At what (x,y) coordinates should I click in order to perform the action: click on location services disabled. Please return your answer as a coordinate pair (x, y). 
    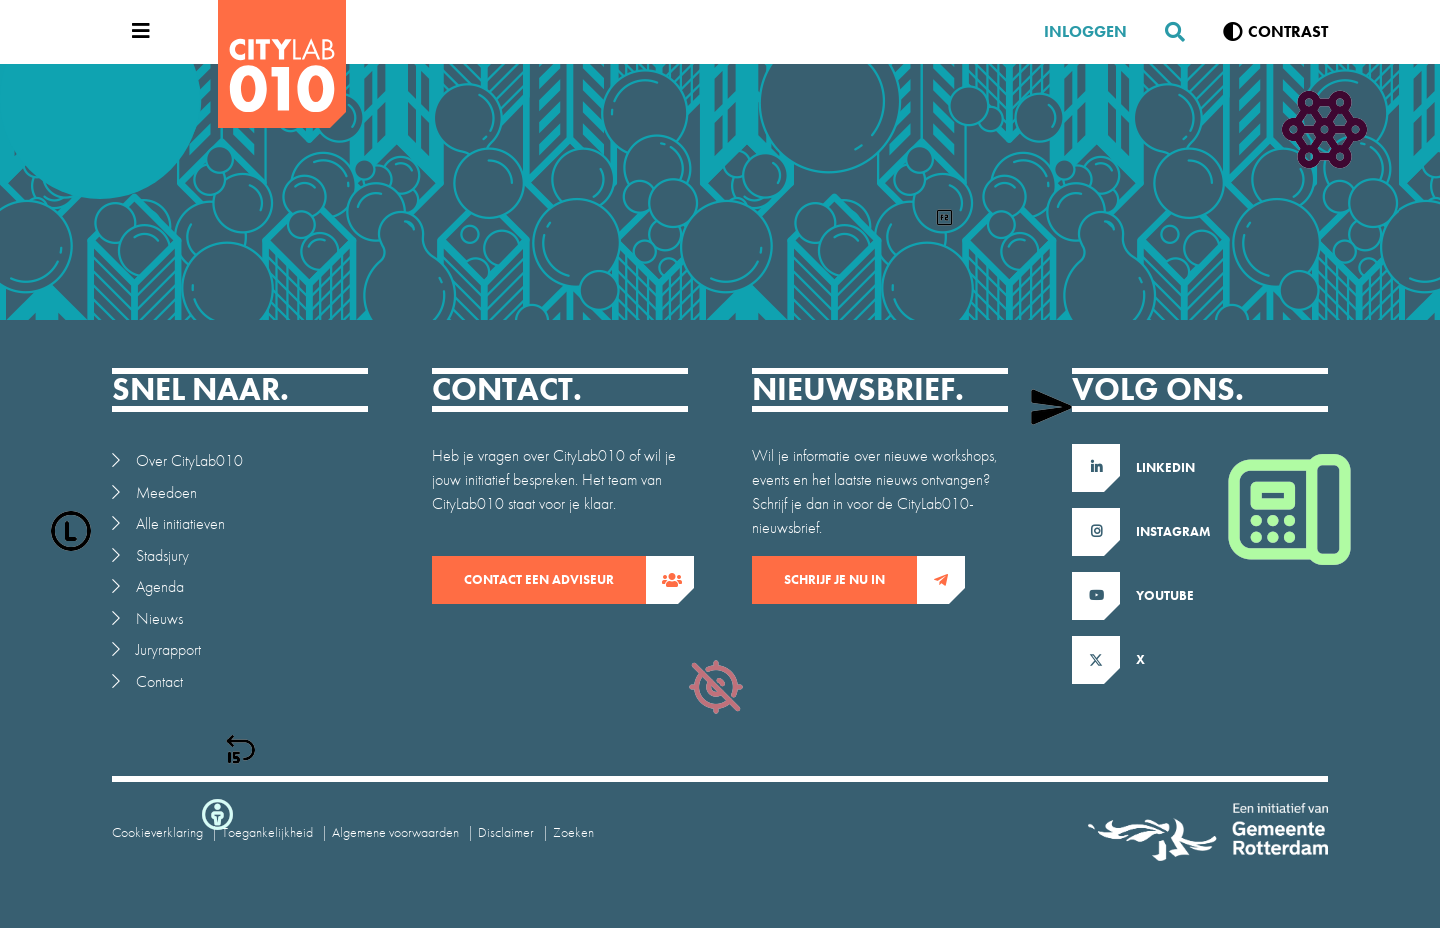
    Looking at the image, I should click on (716, 687).